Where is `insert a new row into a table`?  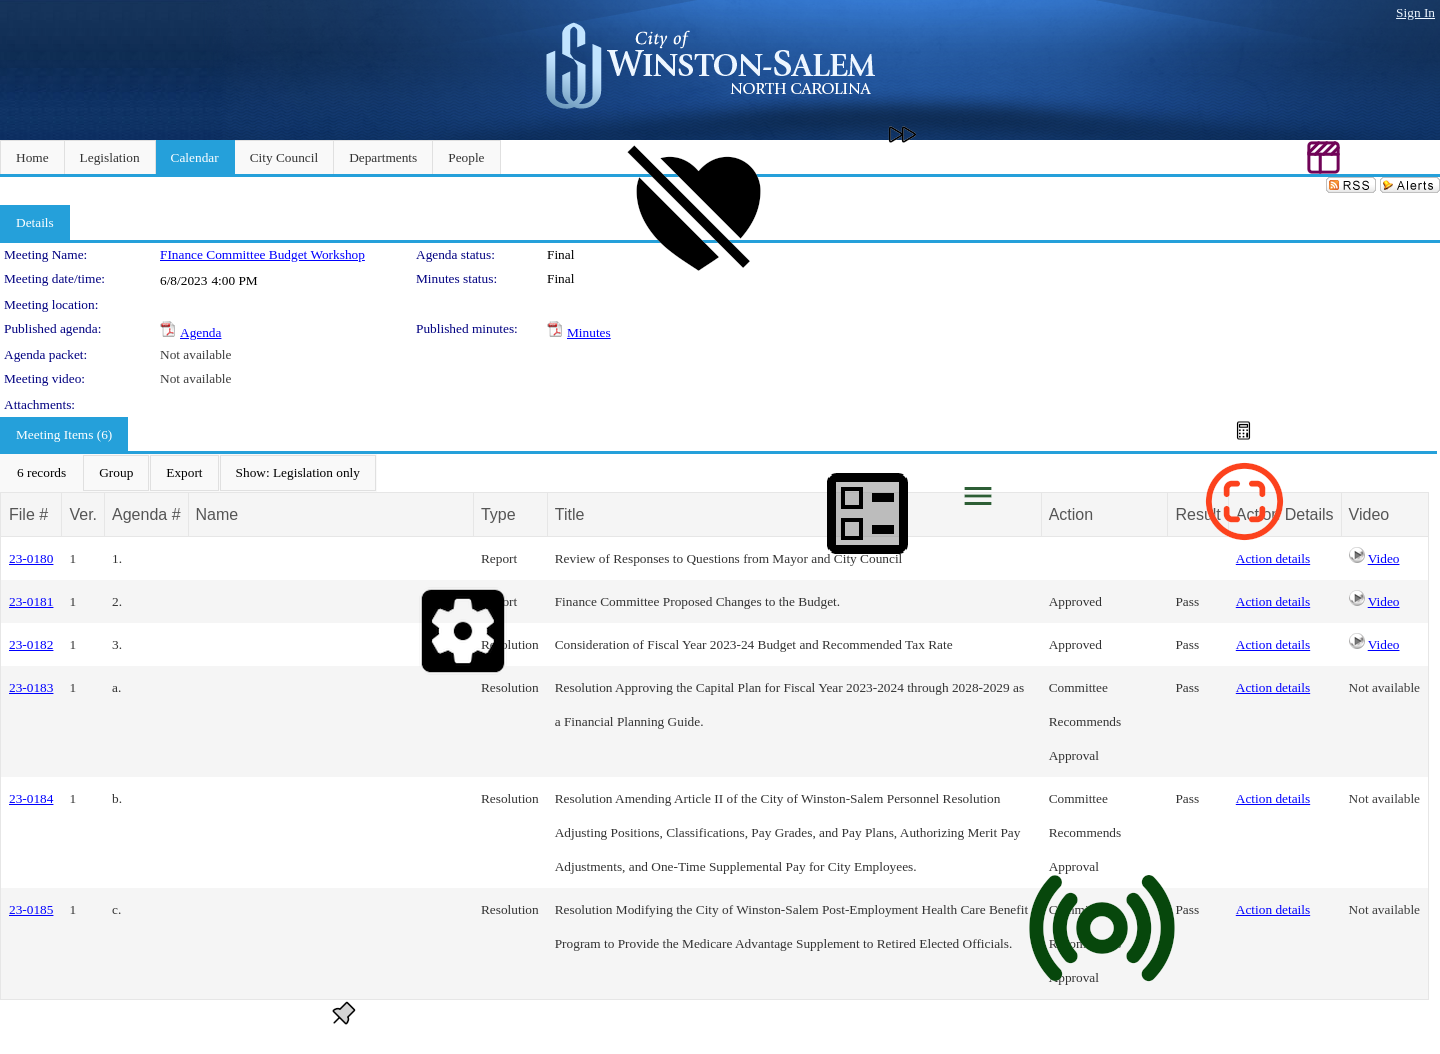
insert a new row into a table is located at coordinates (1323, 157).